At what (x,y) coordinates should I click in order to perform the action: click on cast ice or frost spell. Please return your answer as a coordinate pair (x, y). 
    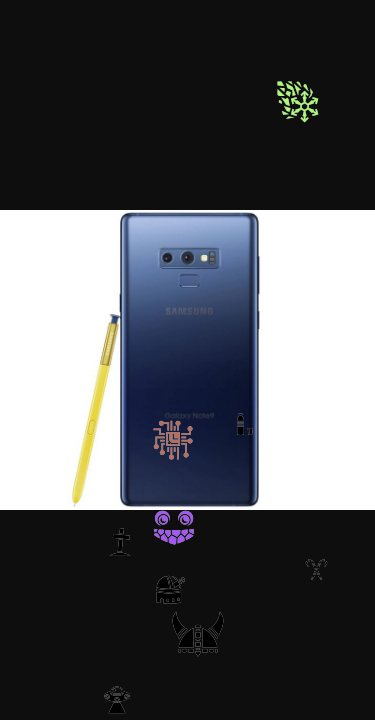
    Looking at the image, I should click on (298, 102).